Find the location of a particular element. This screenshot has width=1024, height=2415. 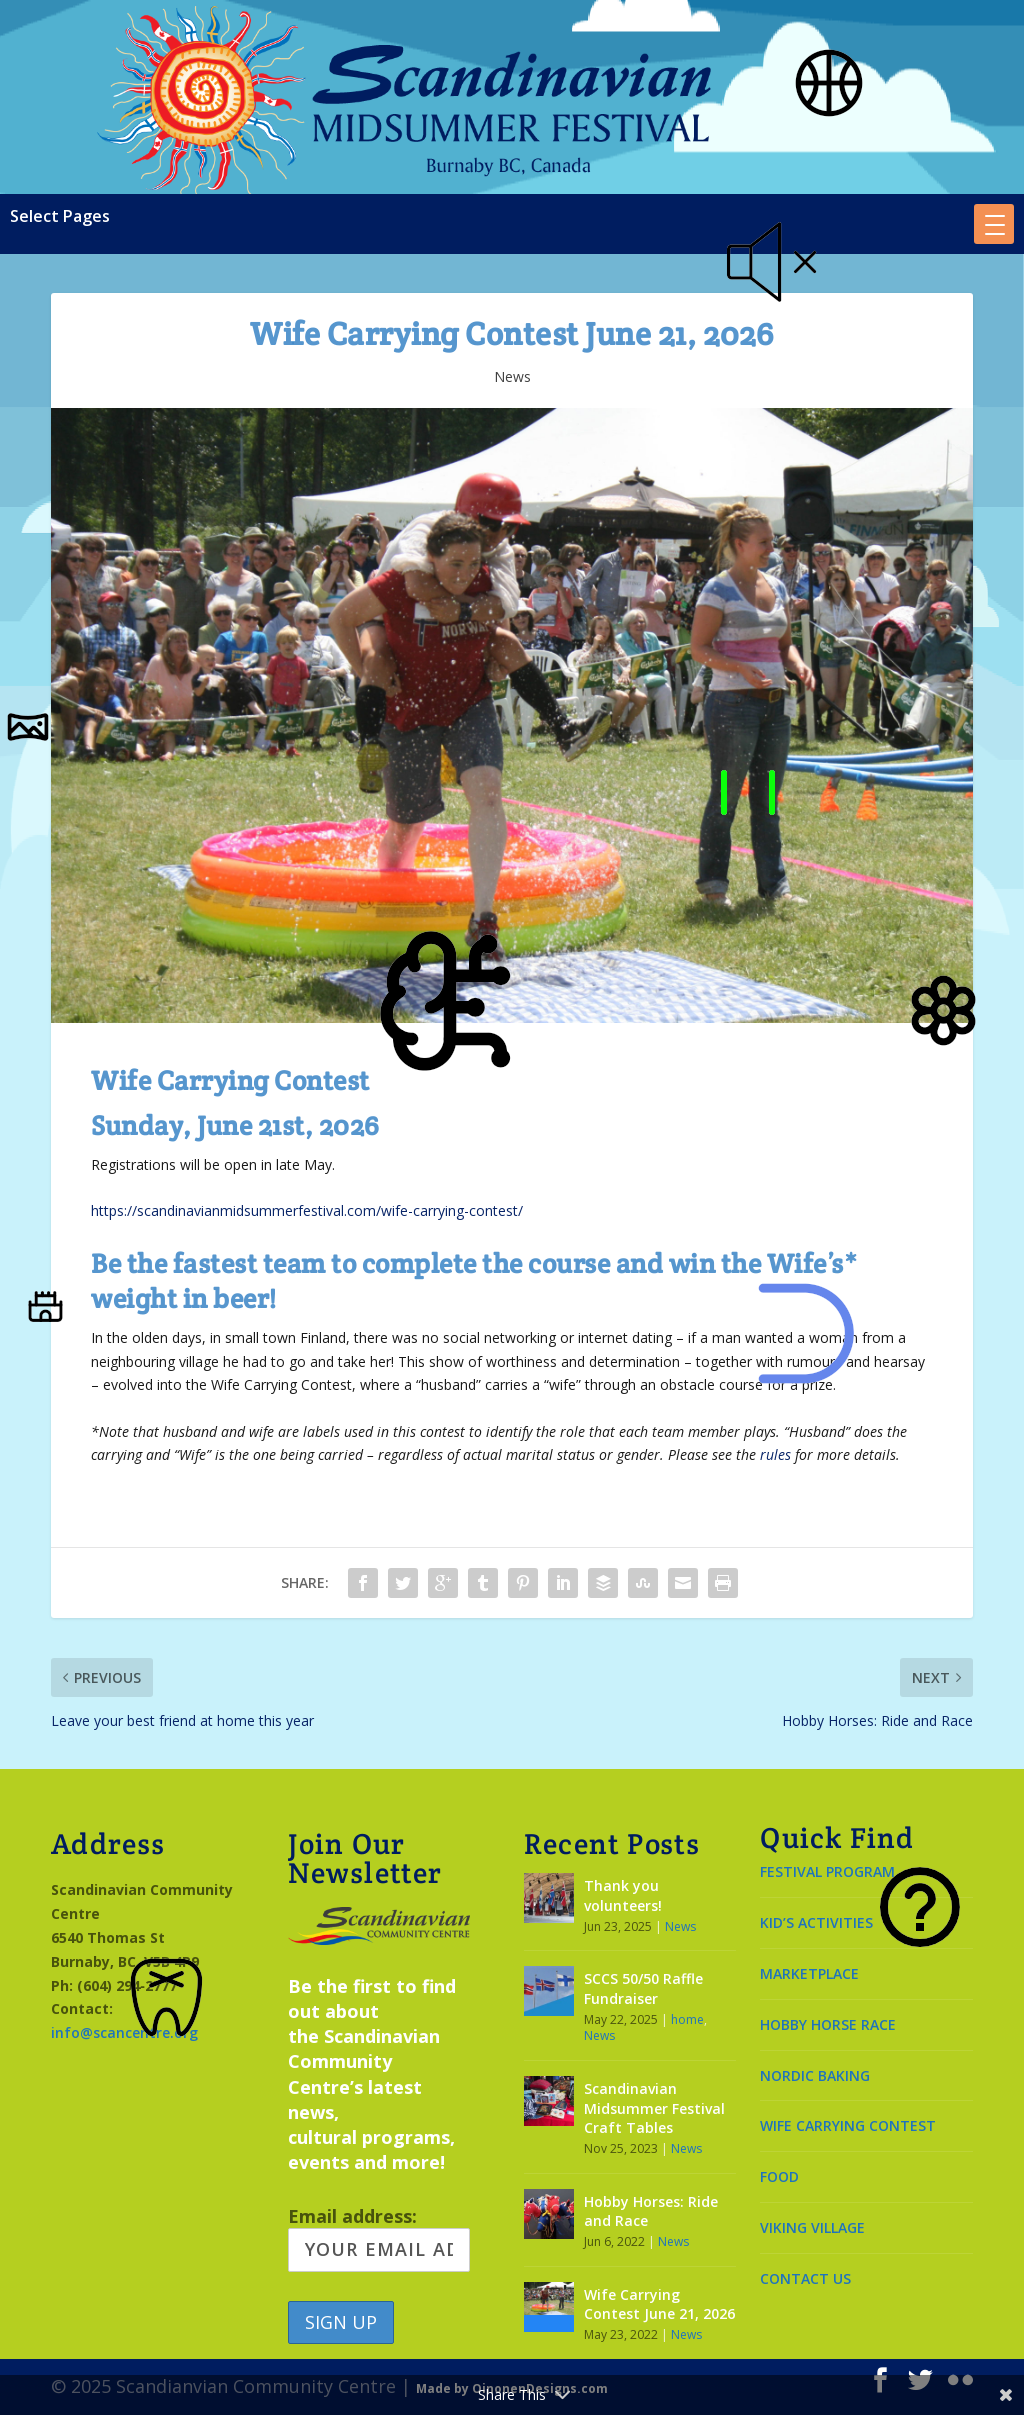

indicates a proper superset relationship in mathematical notation is located at coordinates (799, 1333).